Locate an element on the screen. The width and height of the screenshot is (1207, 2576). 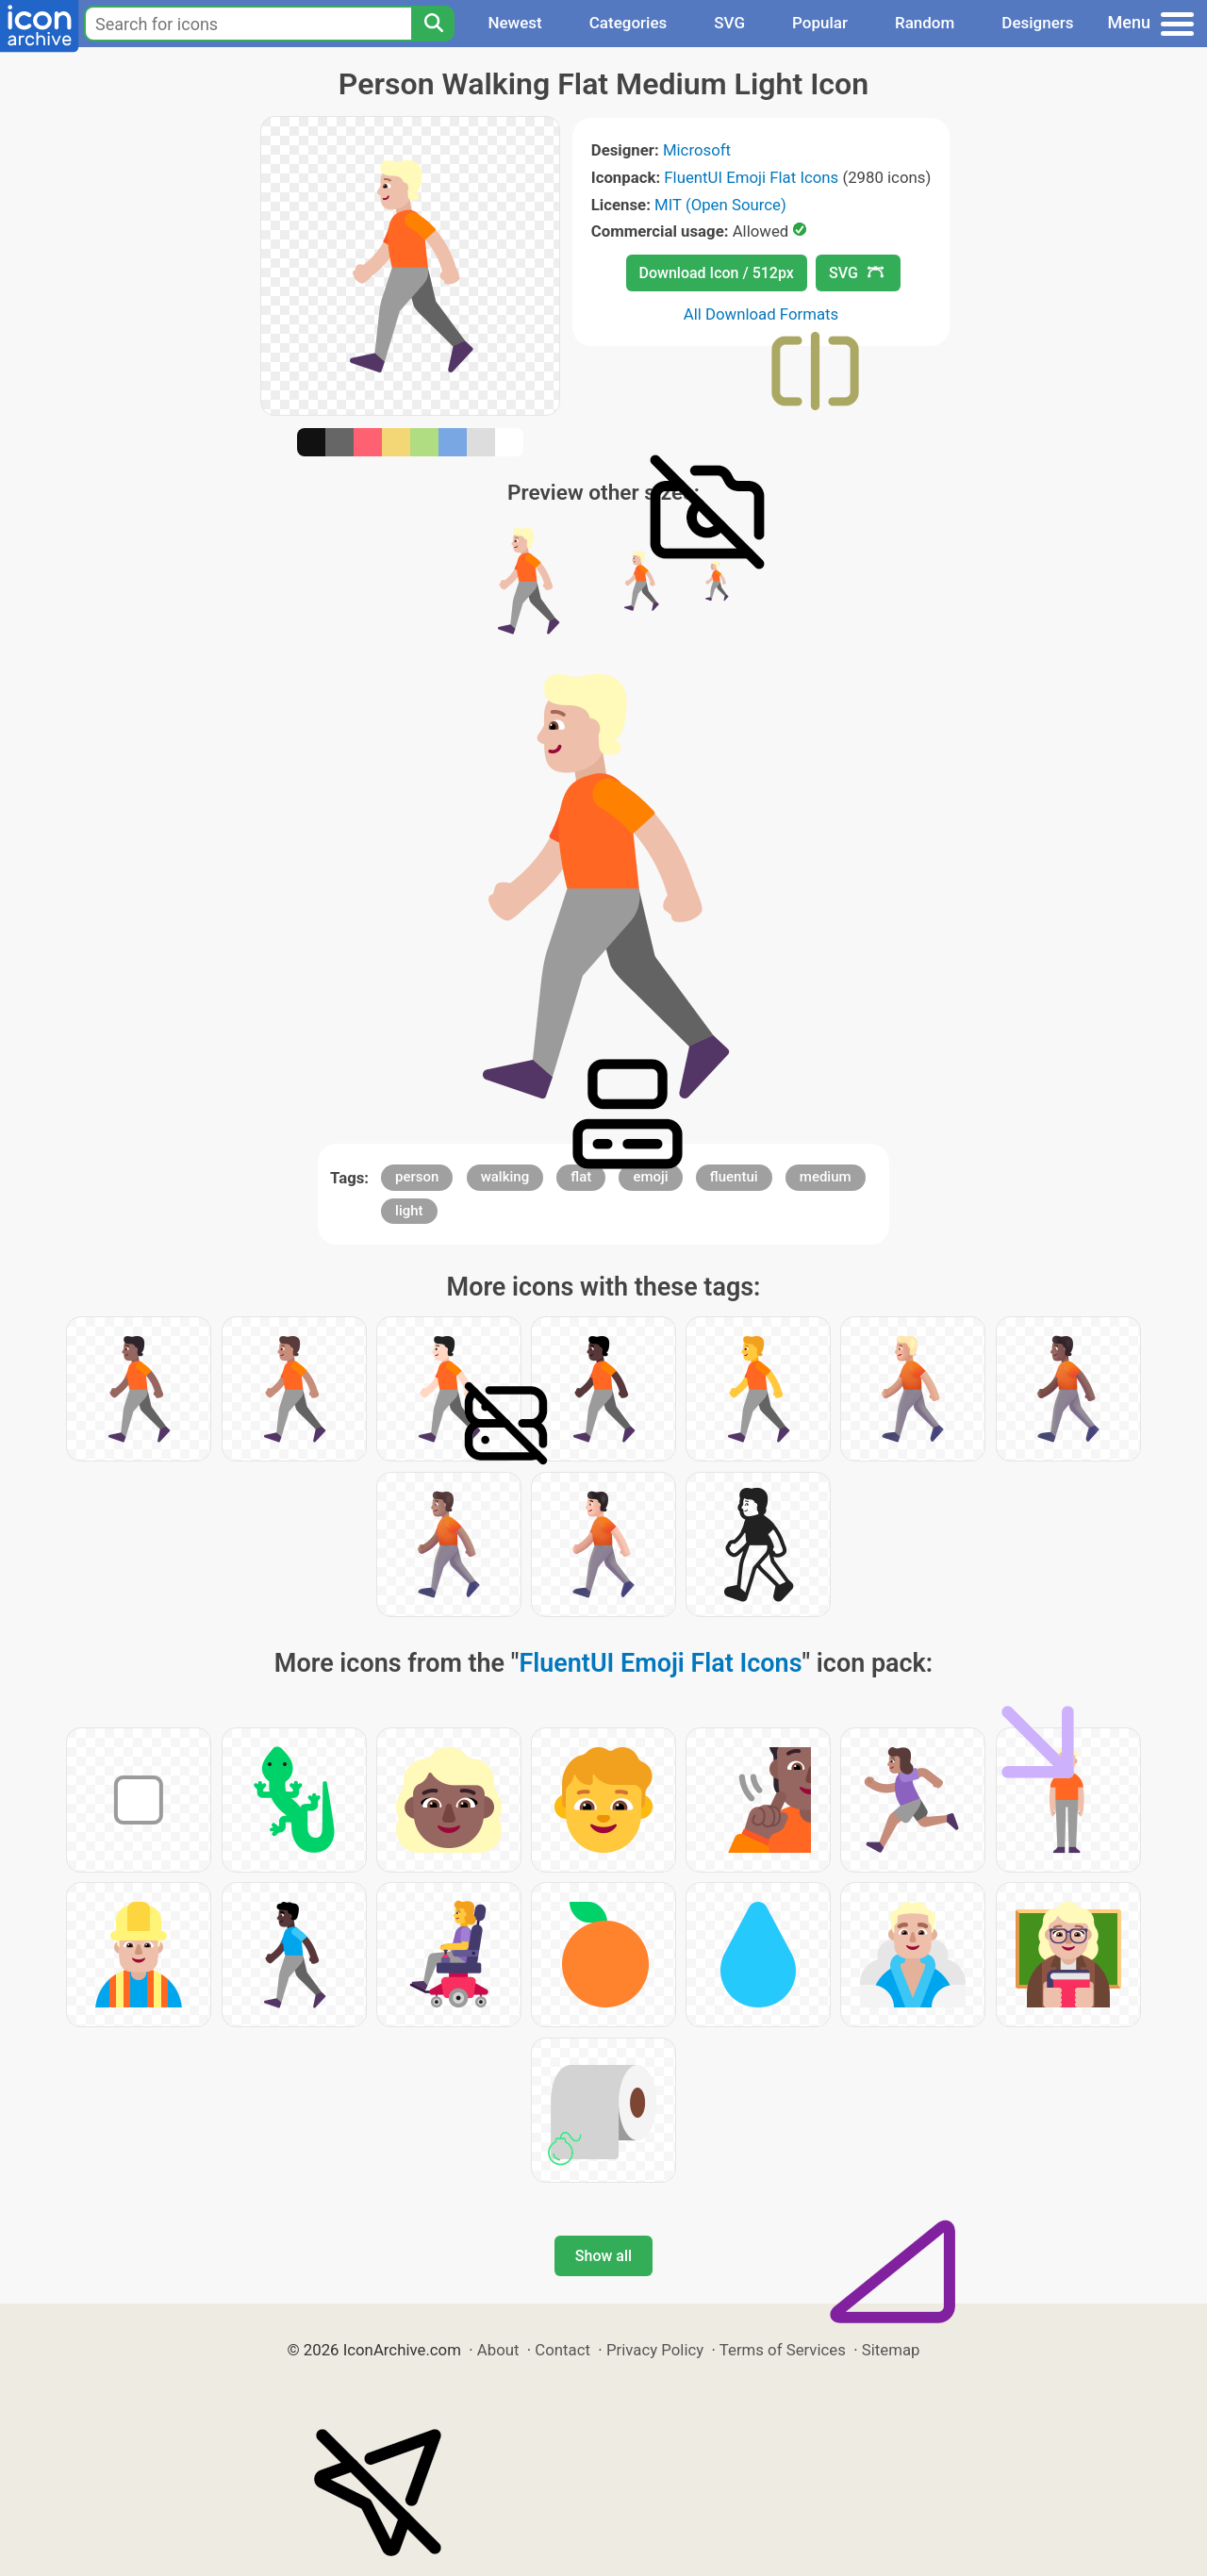
navigate to the next item diagonally is located at coordinates (1037, 1742).